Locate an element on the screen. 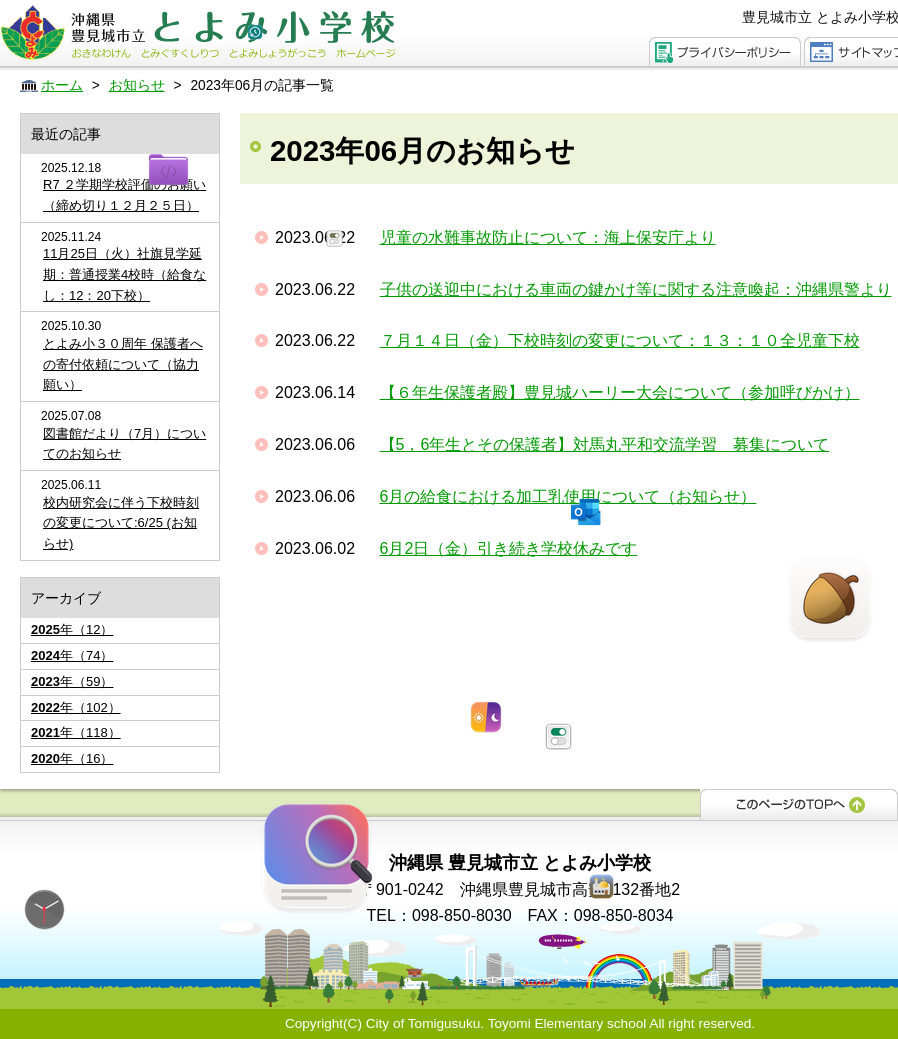 The width and height of the screenshot is (898, 1039). open share preview app is located at coordinates (316, 856).